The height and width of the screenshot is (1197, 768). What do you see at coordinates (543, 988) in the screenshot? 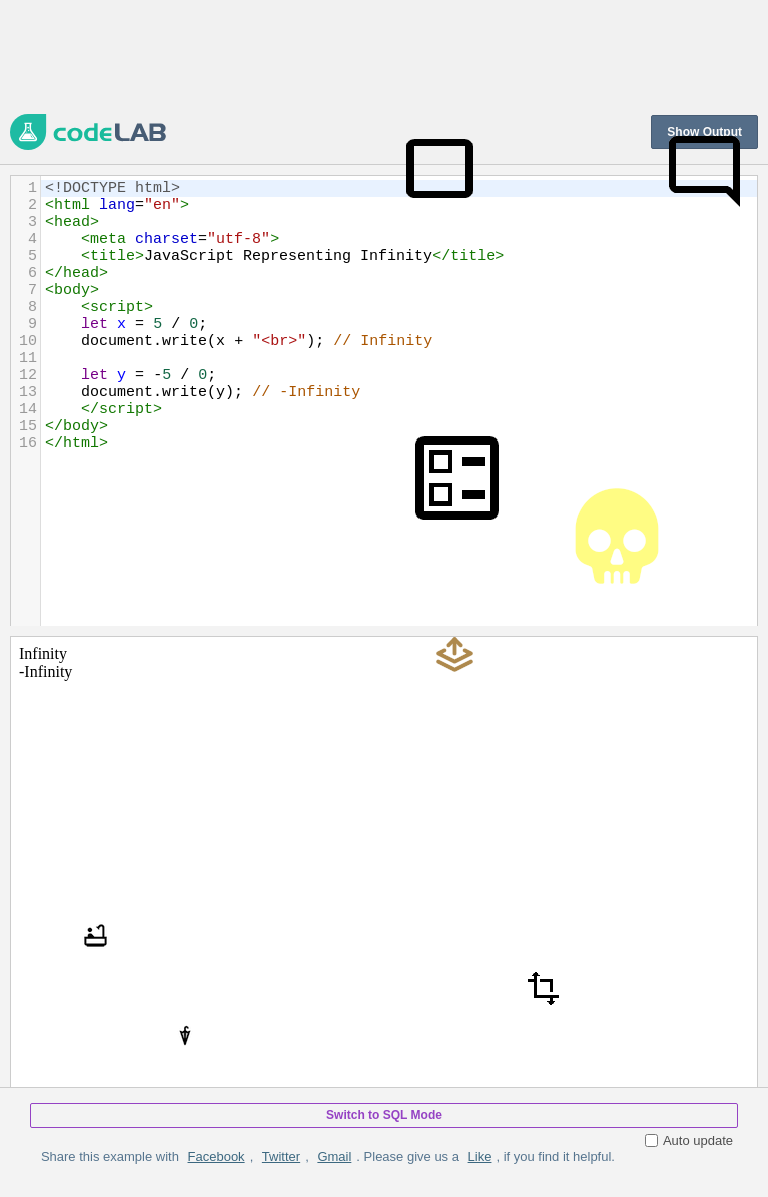
I see `transform or resize an image` at bounding box center [543, 988].